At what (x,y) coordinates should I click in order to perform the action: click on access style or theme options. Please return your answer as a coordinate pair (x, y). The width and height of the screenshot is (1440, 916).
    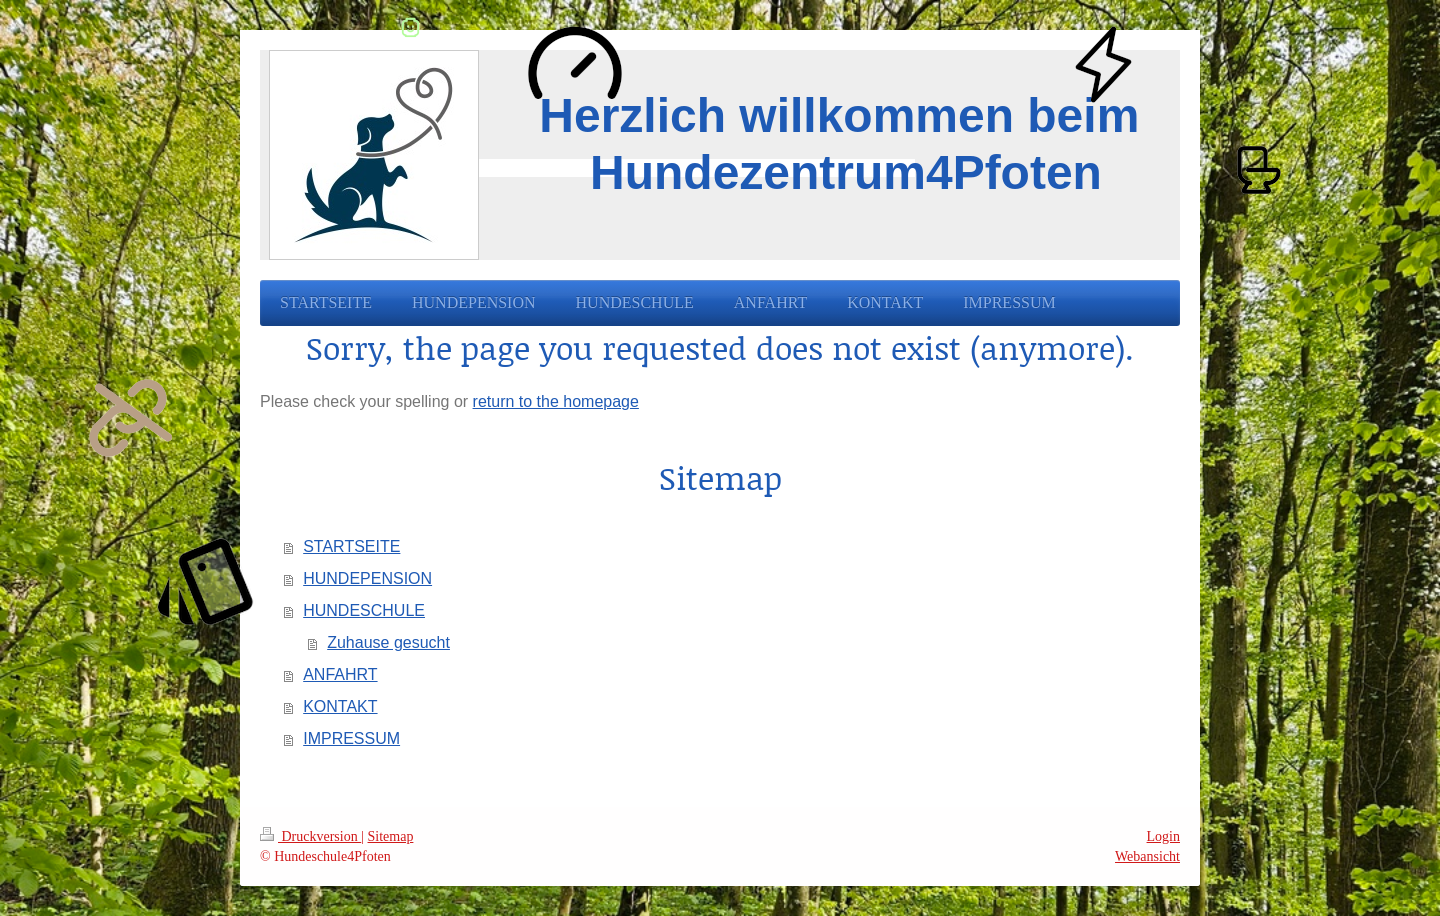
    Looking at the image, I should click on (206, 580).